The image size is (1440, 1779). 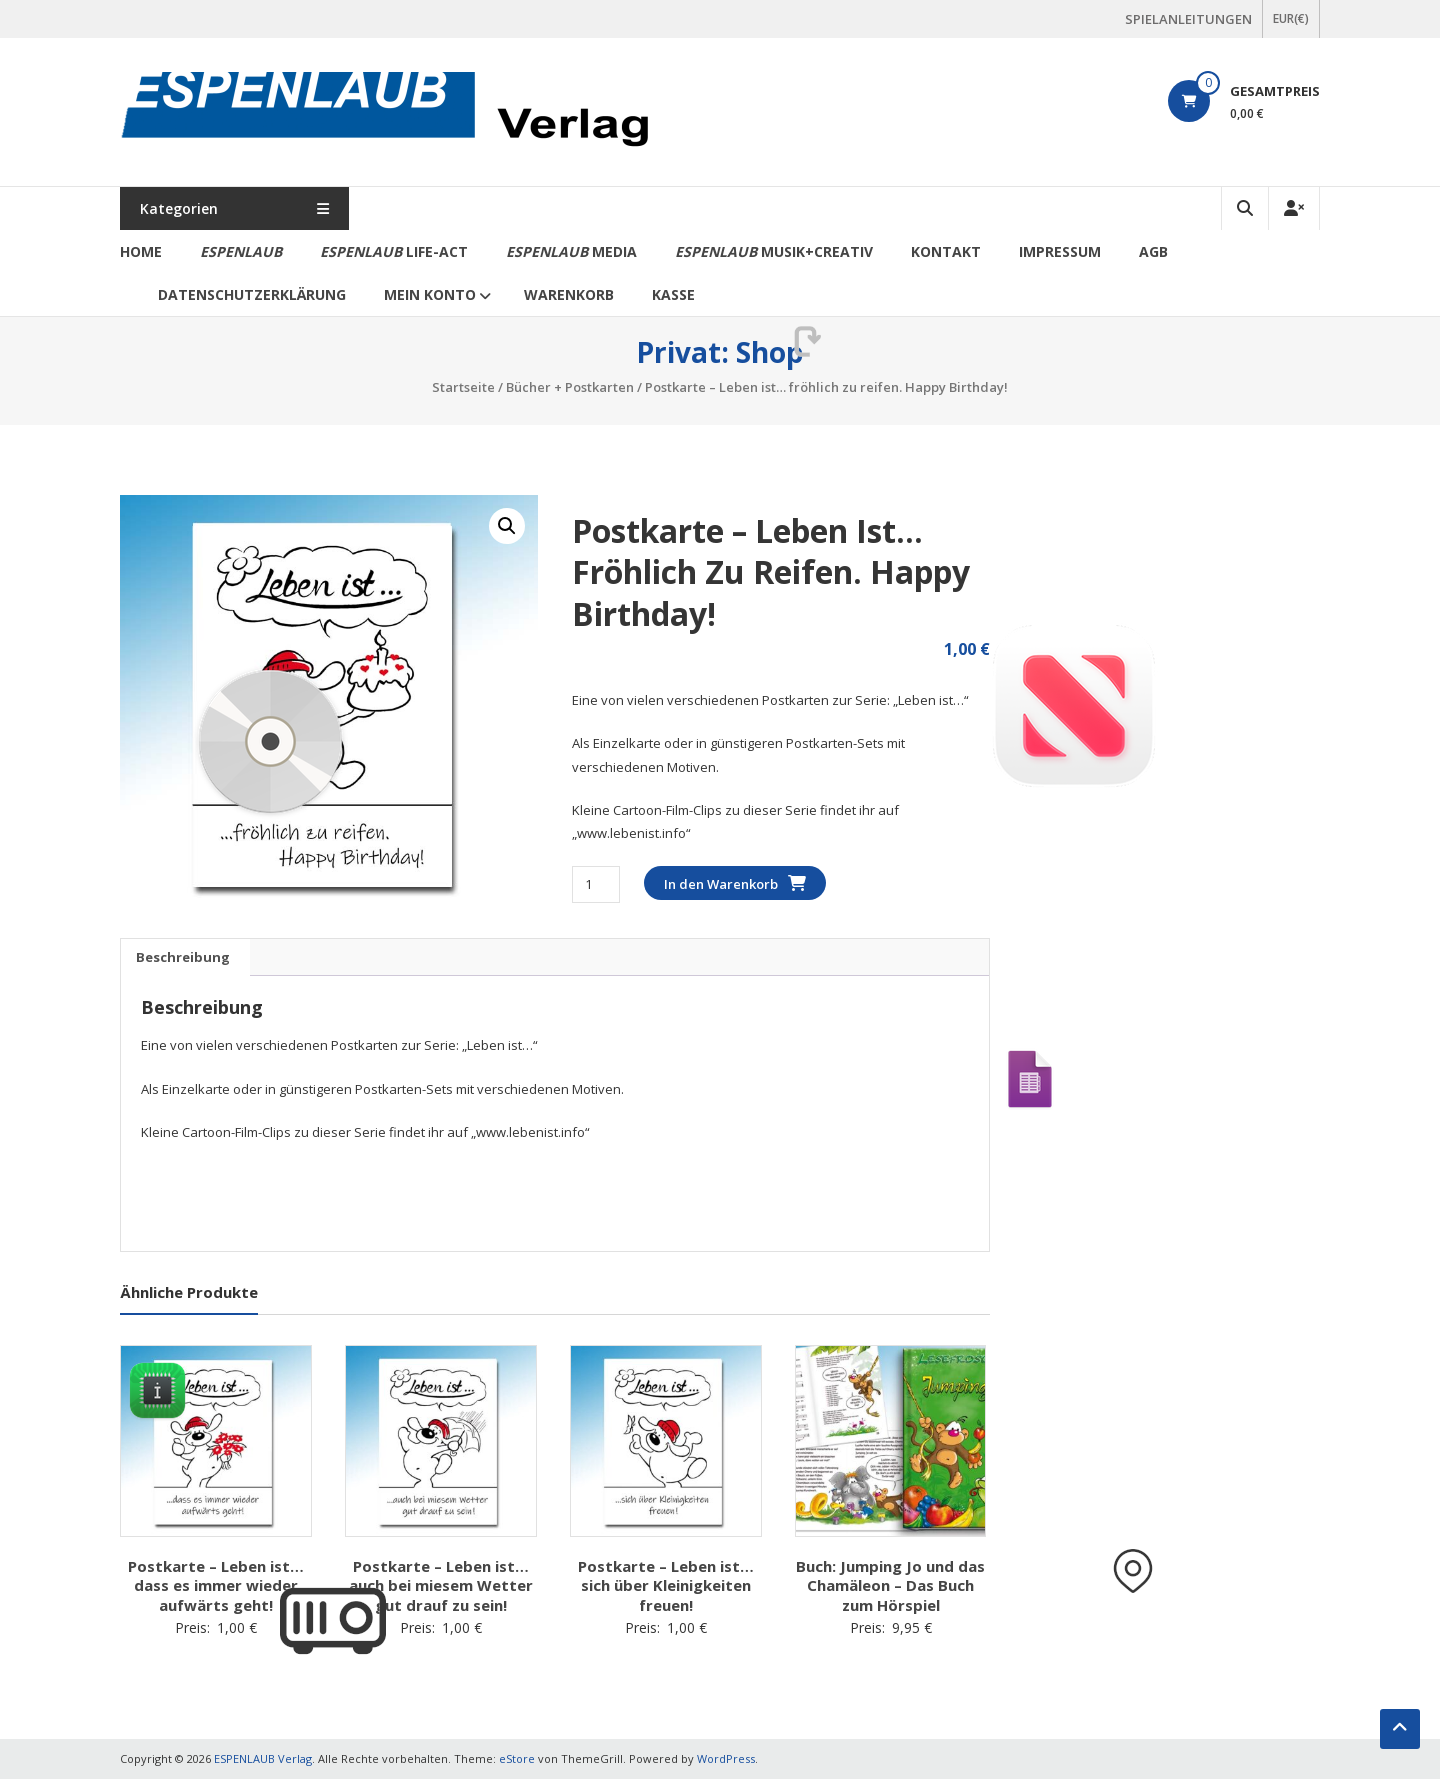 What do you see at coordinates (1074, 706) in the screenshot?
I see `open the Apple News app` at bounding box center [1074, 706].